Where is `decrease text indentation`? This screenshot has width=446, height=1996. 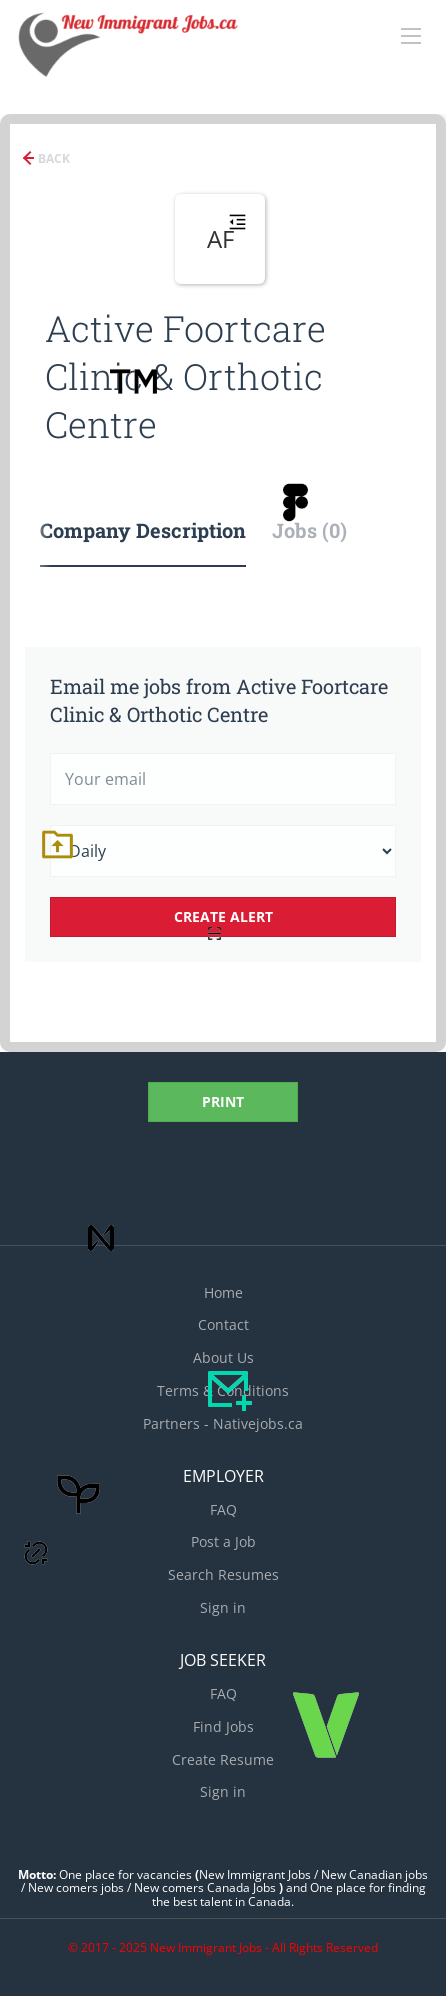
decrease text indentation is located at coordinates (237, 221).